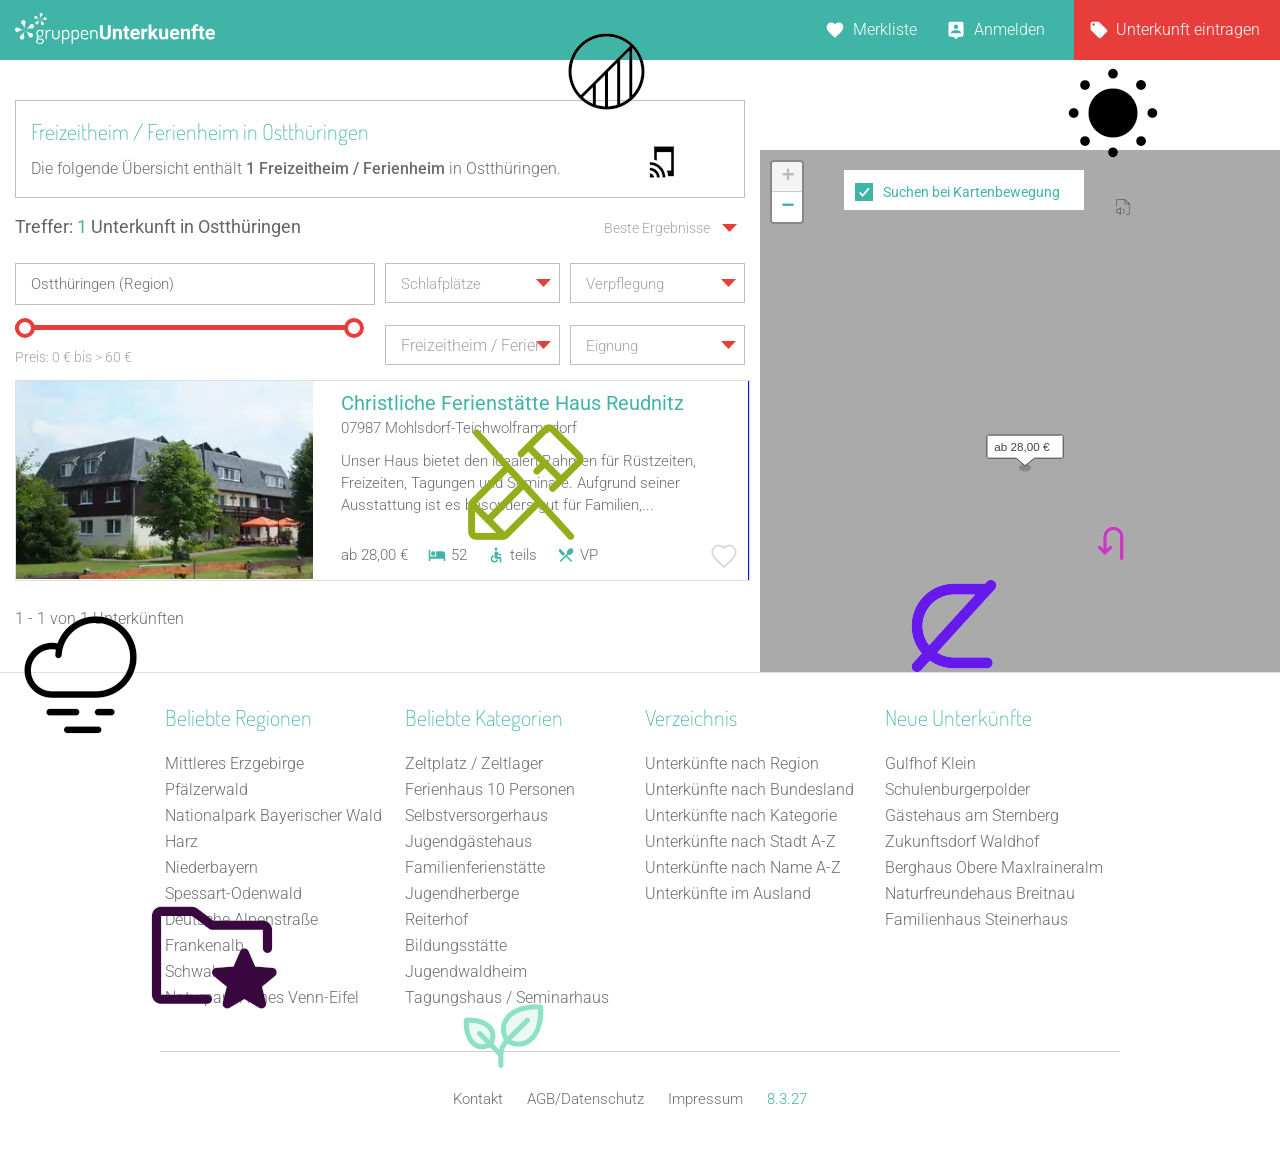  What do you see at coordinates (1112, 543) in the screenshot?
I see `make a u-turn to the left` at bounding box center [1112, 543].